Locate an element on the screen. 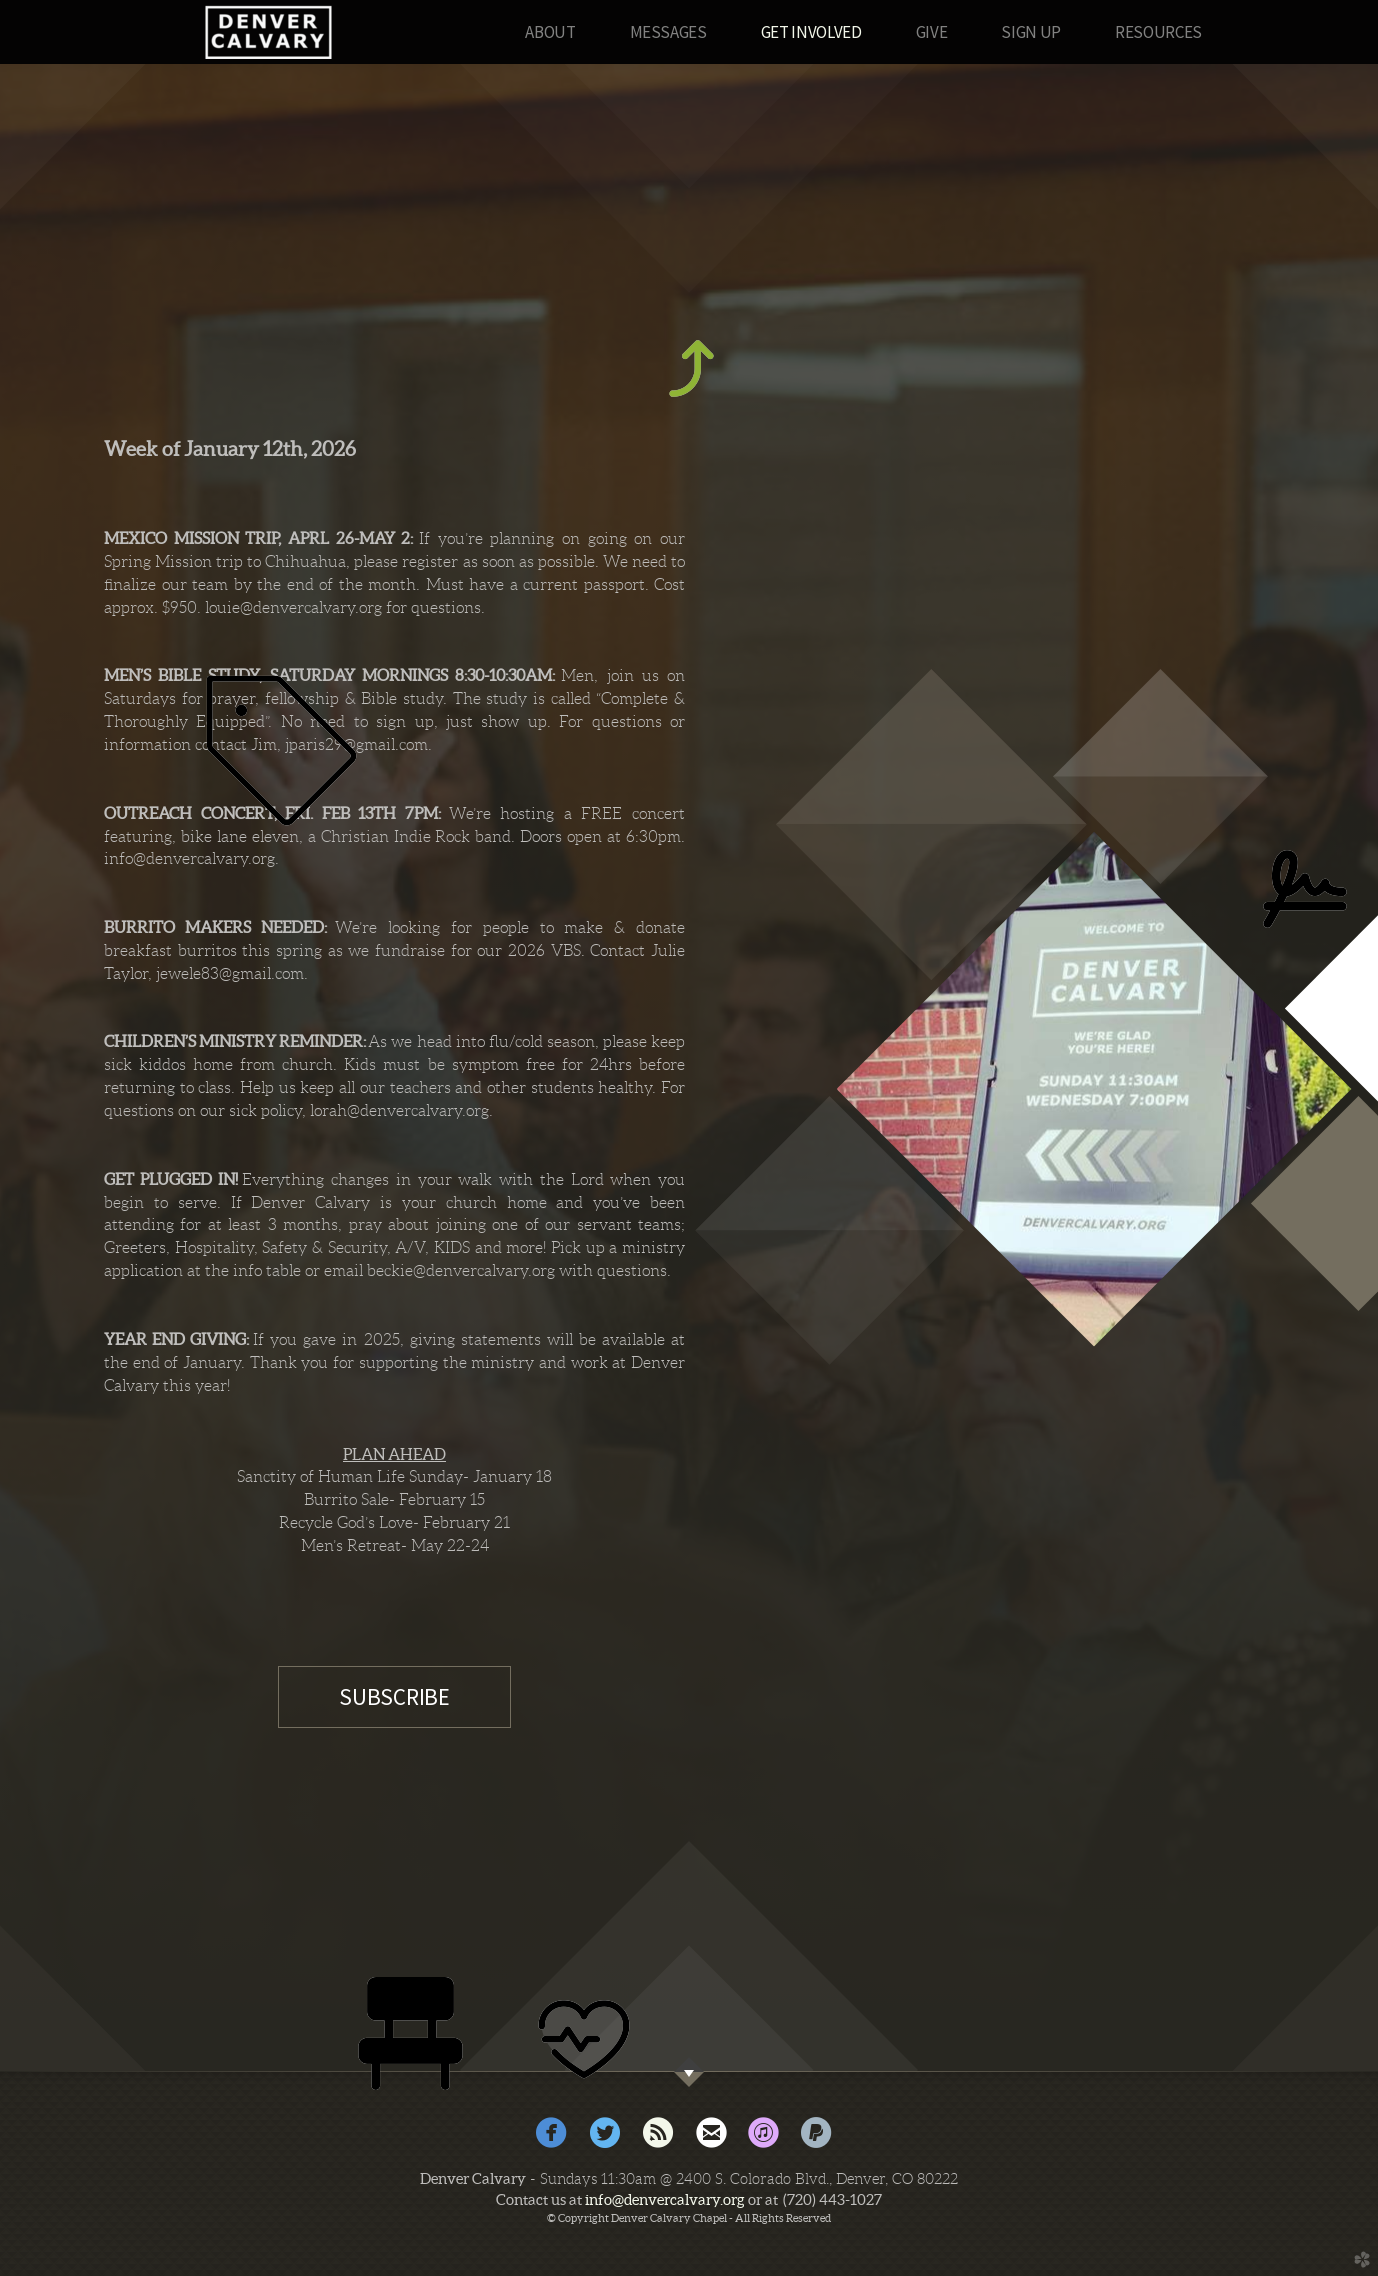 The height and width of the screenshot is (2276, 1378). redirect or reroute upward is located at coordinates (691, 368).